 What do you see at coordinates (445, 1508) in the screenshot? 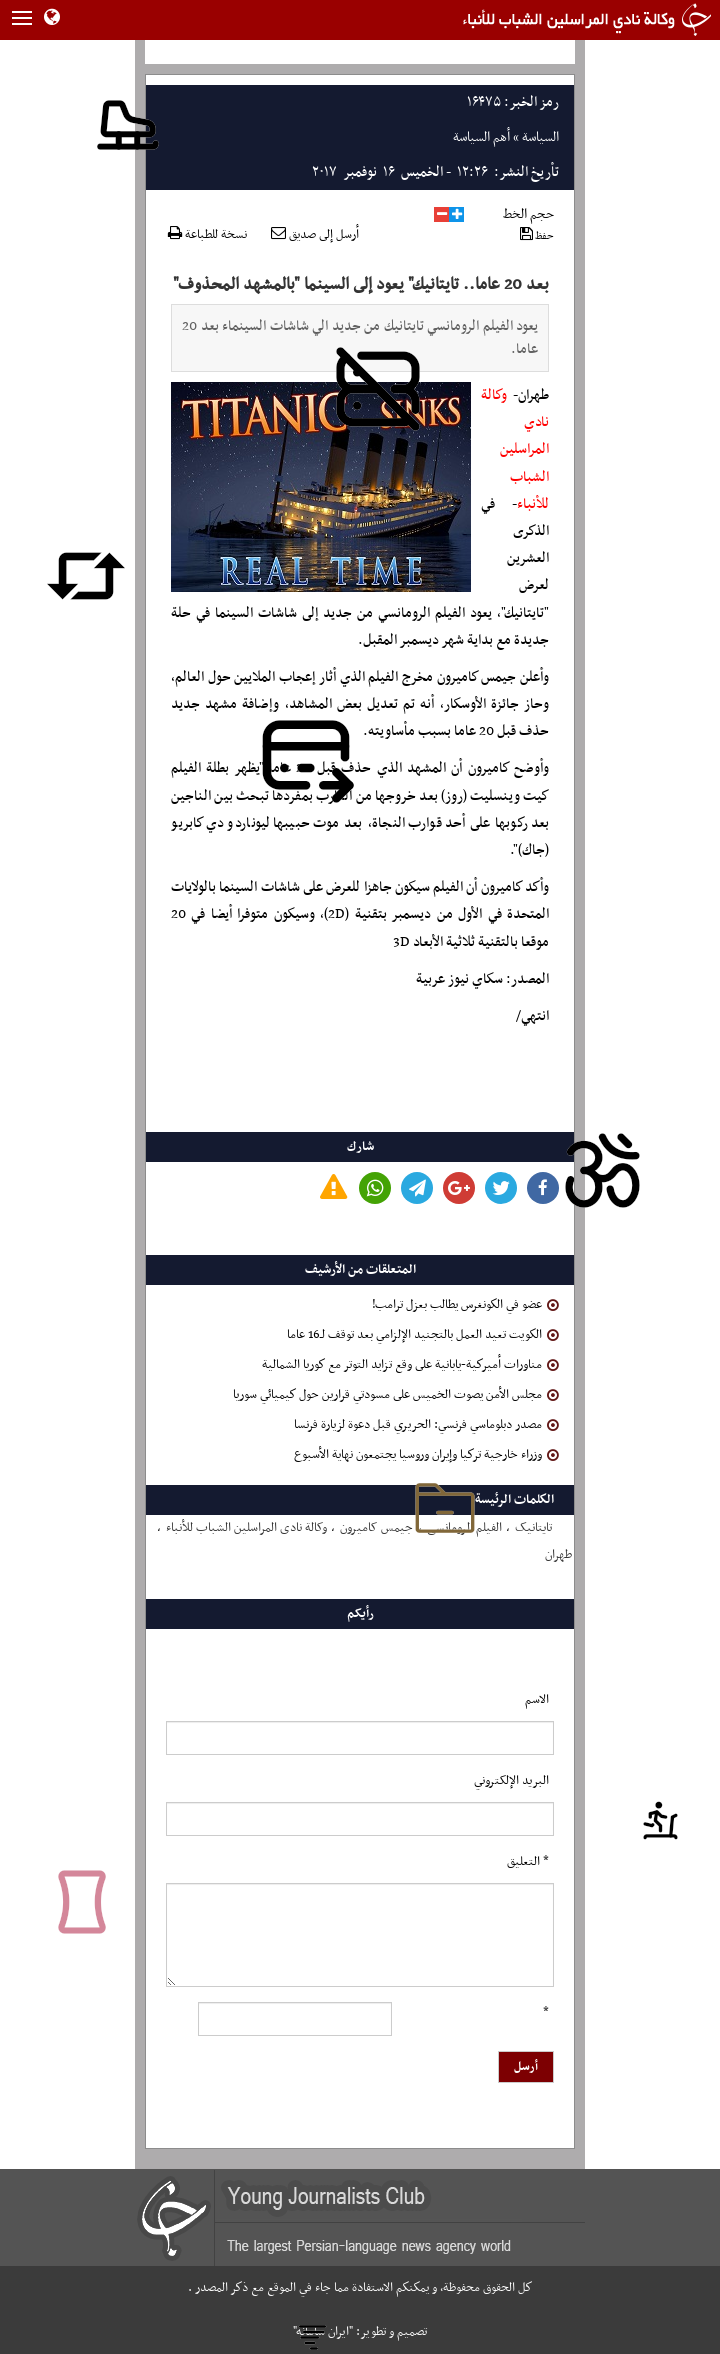
I see `remove a folder` at bounding box center [445, 1508].